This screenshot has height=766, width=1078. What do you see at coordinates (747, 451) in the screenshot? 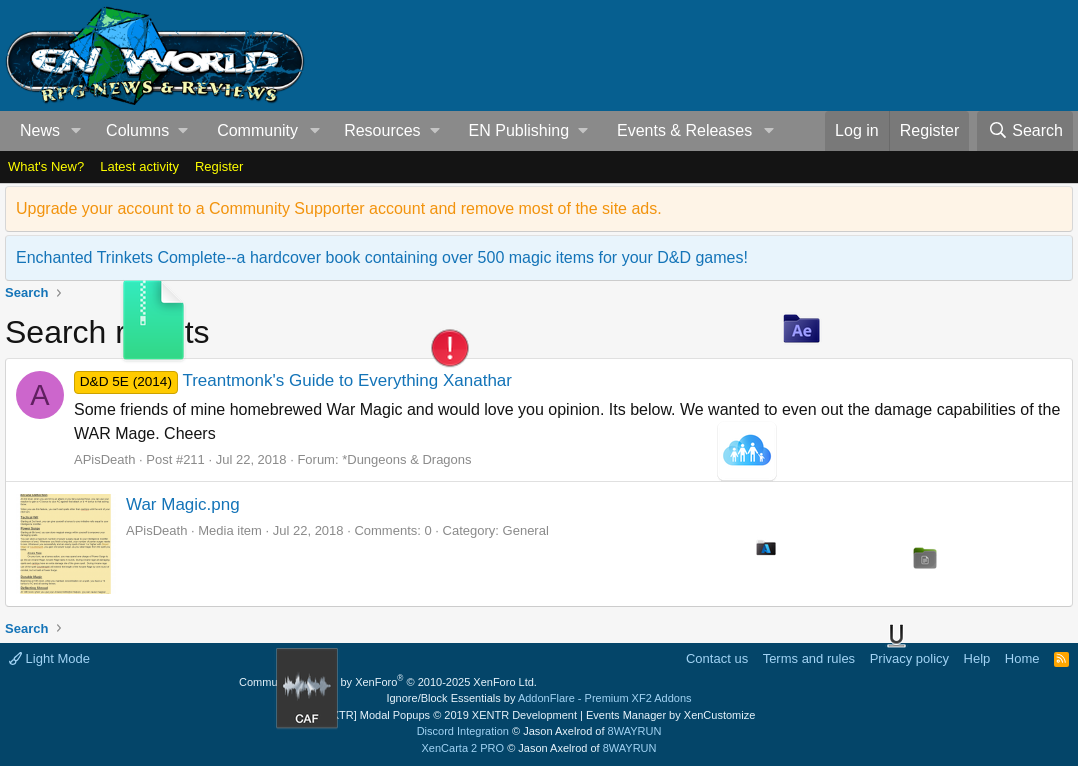
I see `access family sharing settings` at bounding box center [747, 451].